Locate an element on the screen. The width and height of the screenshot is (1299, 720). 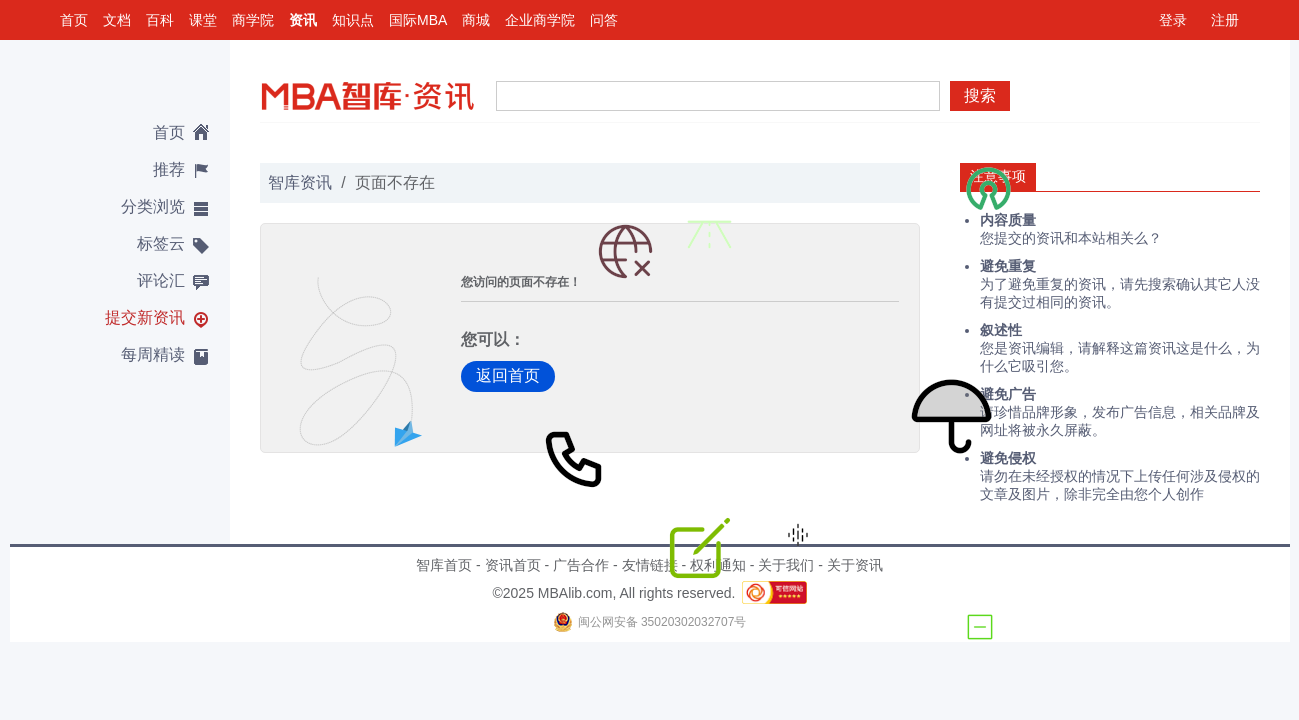
disconnect from the internet is located at coordinates (625, 251).